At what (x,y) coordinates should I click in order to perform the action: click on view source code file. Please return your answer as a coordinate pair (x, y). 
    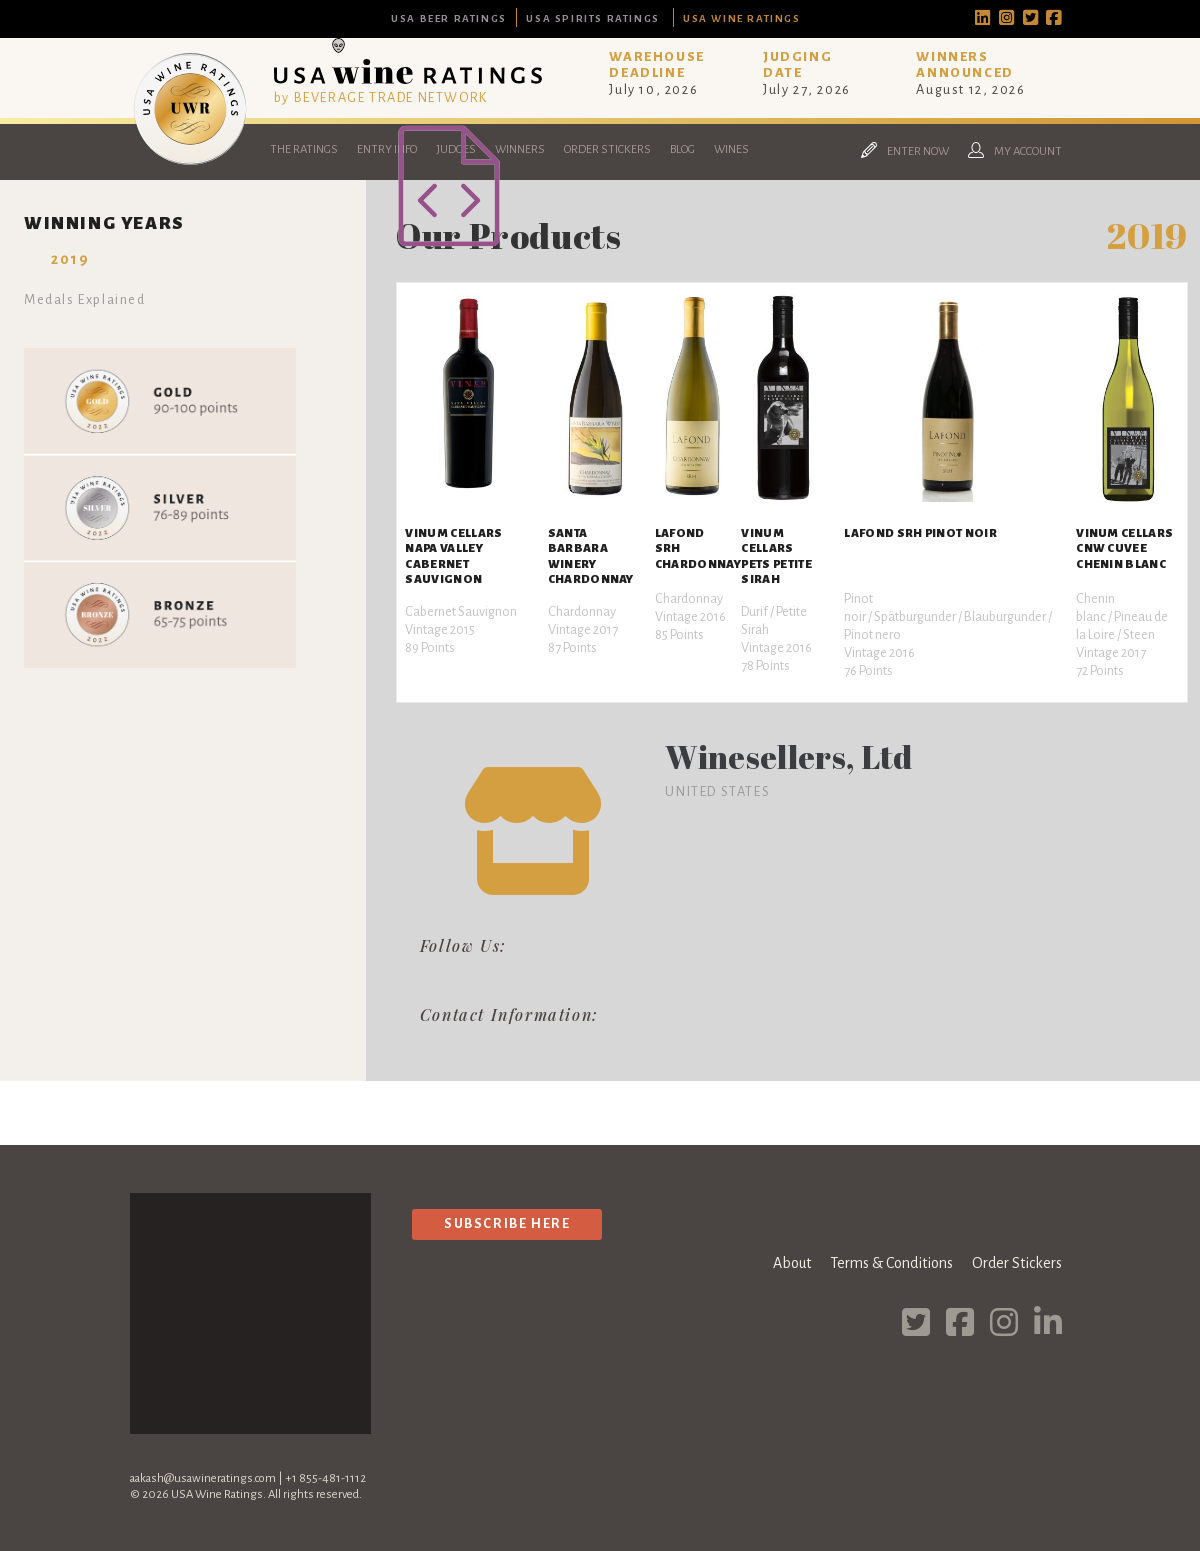
    Looking at the image, I should click on (449, 186).